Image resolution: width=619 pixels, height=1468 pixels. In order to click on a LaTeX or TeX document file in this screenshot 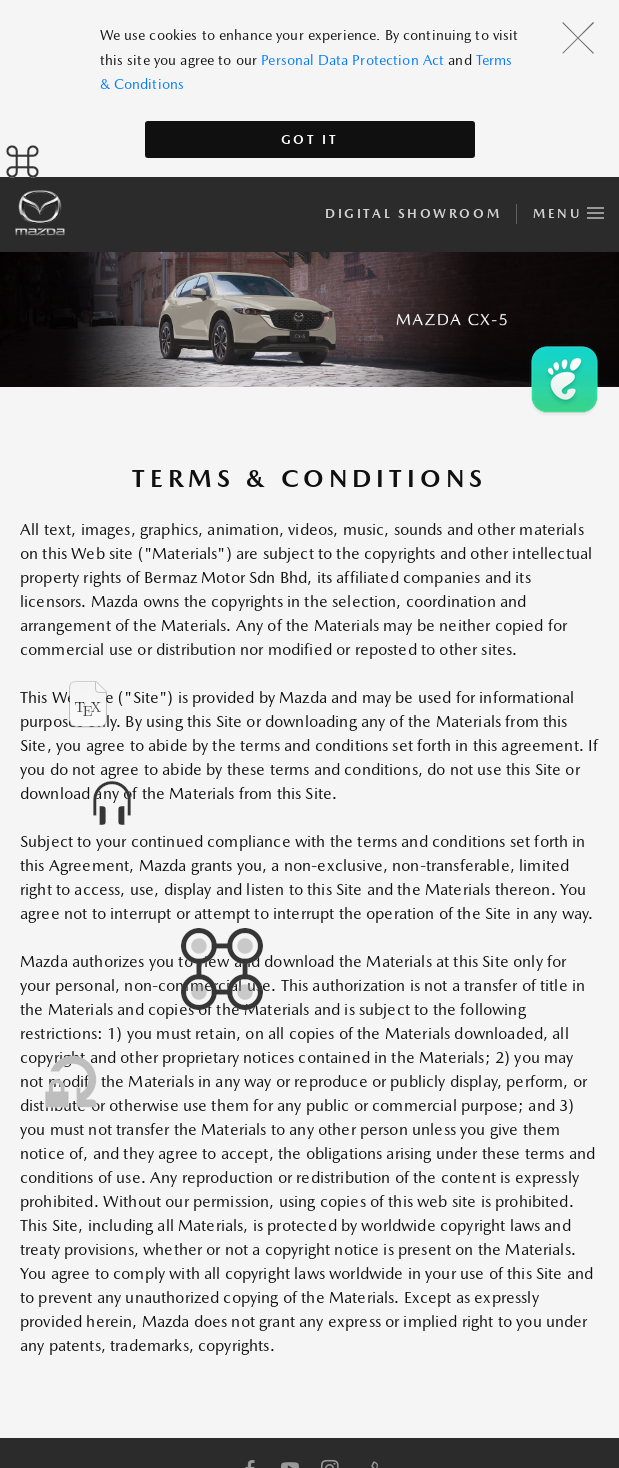, I will do `click(88, 704)`.